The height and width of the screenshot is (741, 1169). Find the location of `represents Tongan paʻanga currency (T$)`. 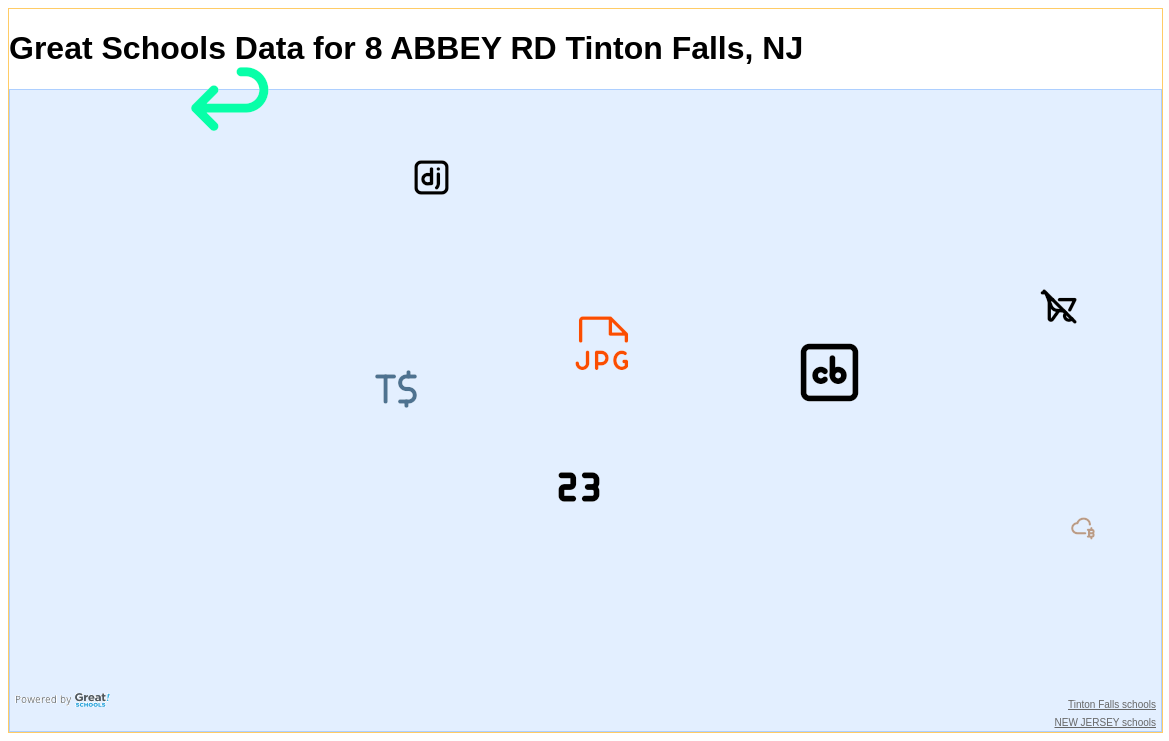

represents Tongan paʻanga currency (T$) is located at coordinates (396, 389).